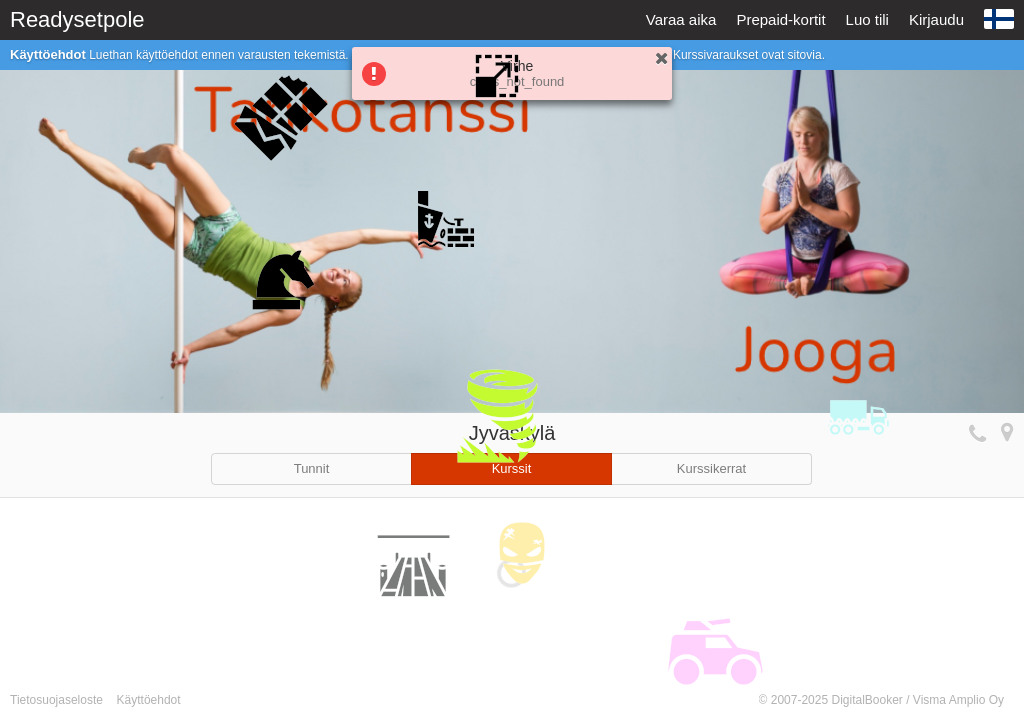 The image size is (1024, 720). Describe the element at coordinates (283, 274) in the screenshot. I see `play chess or strategy games` at that location.